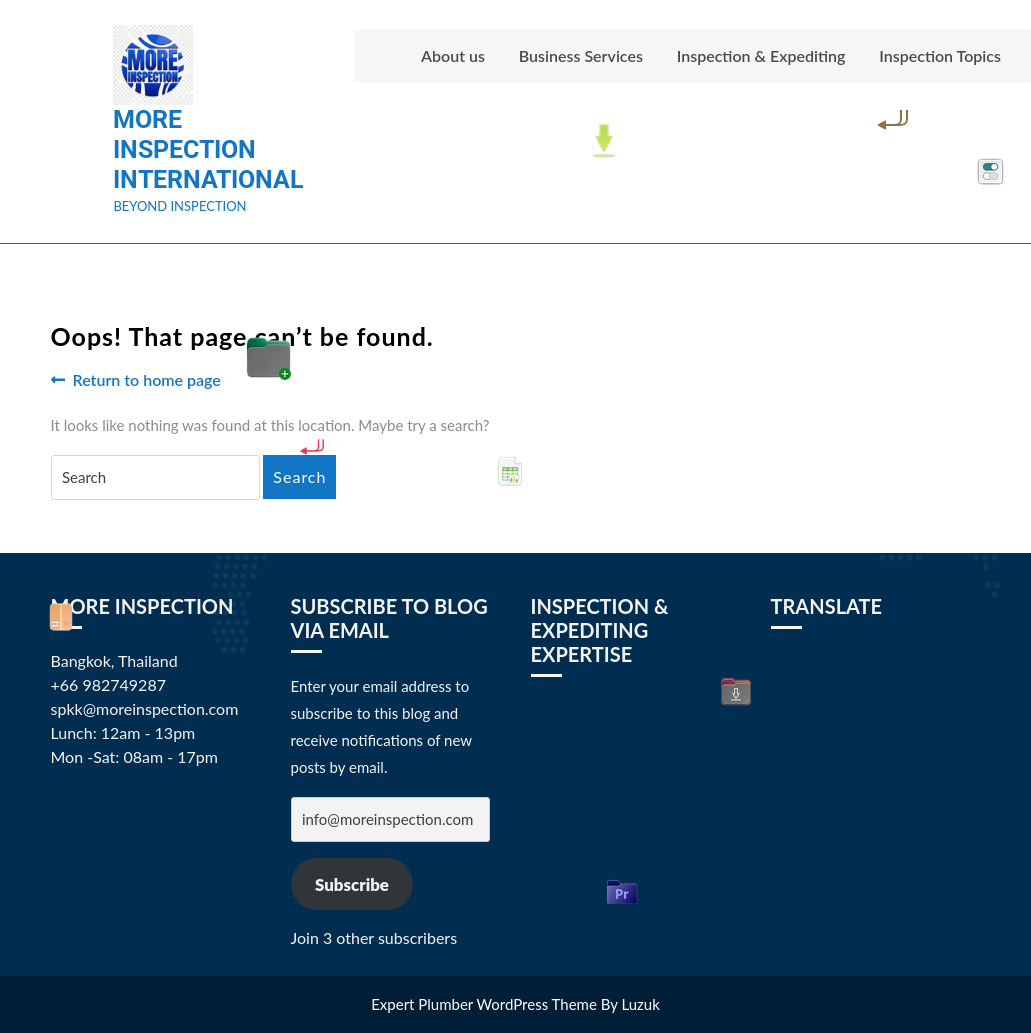 This screenshot has width=1031, height=1033. Describe the element at coordinates (510, 471) in the screenshot. I see `spreadsheet file created in openoffice calc` at that location.